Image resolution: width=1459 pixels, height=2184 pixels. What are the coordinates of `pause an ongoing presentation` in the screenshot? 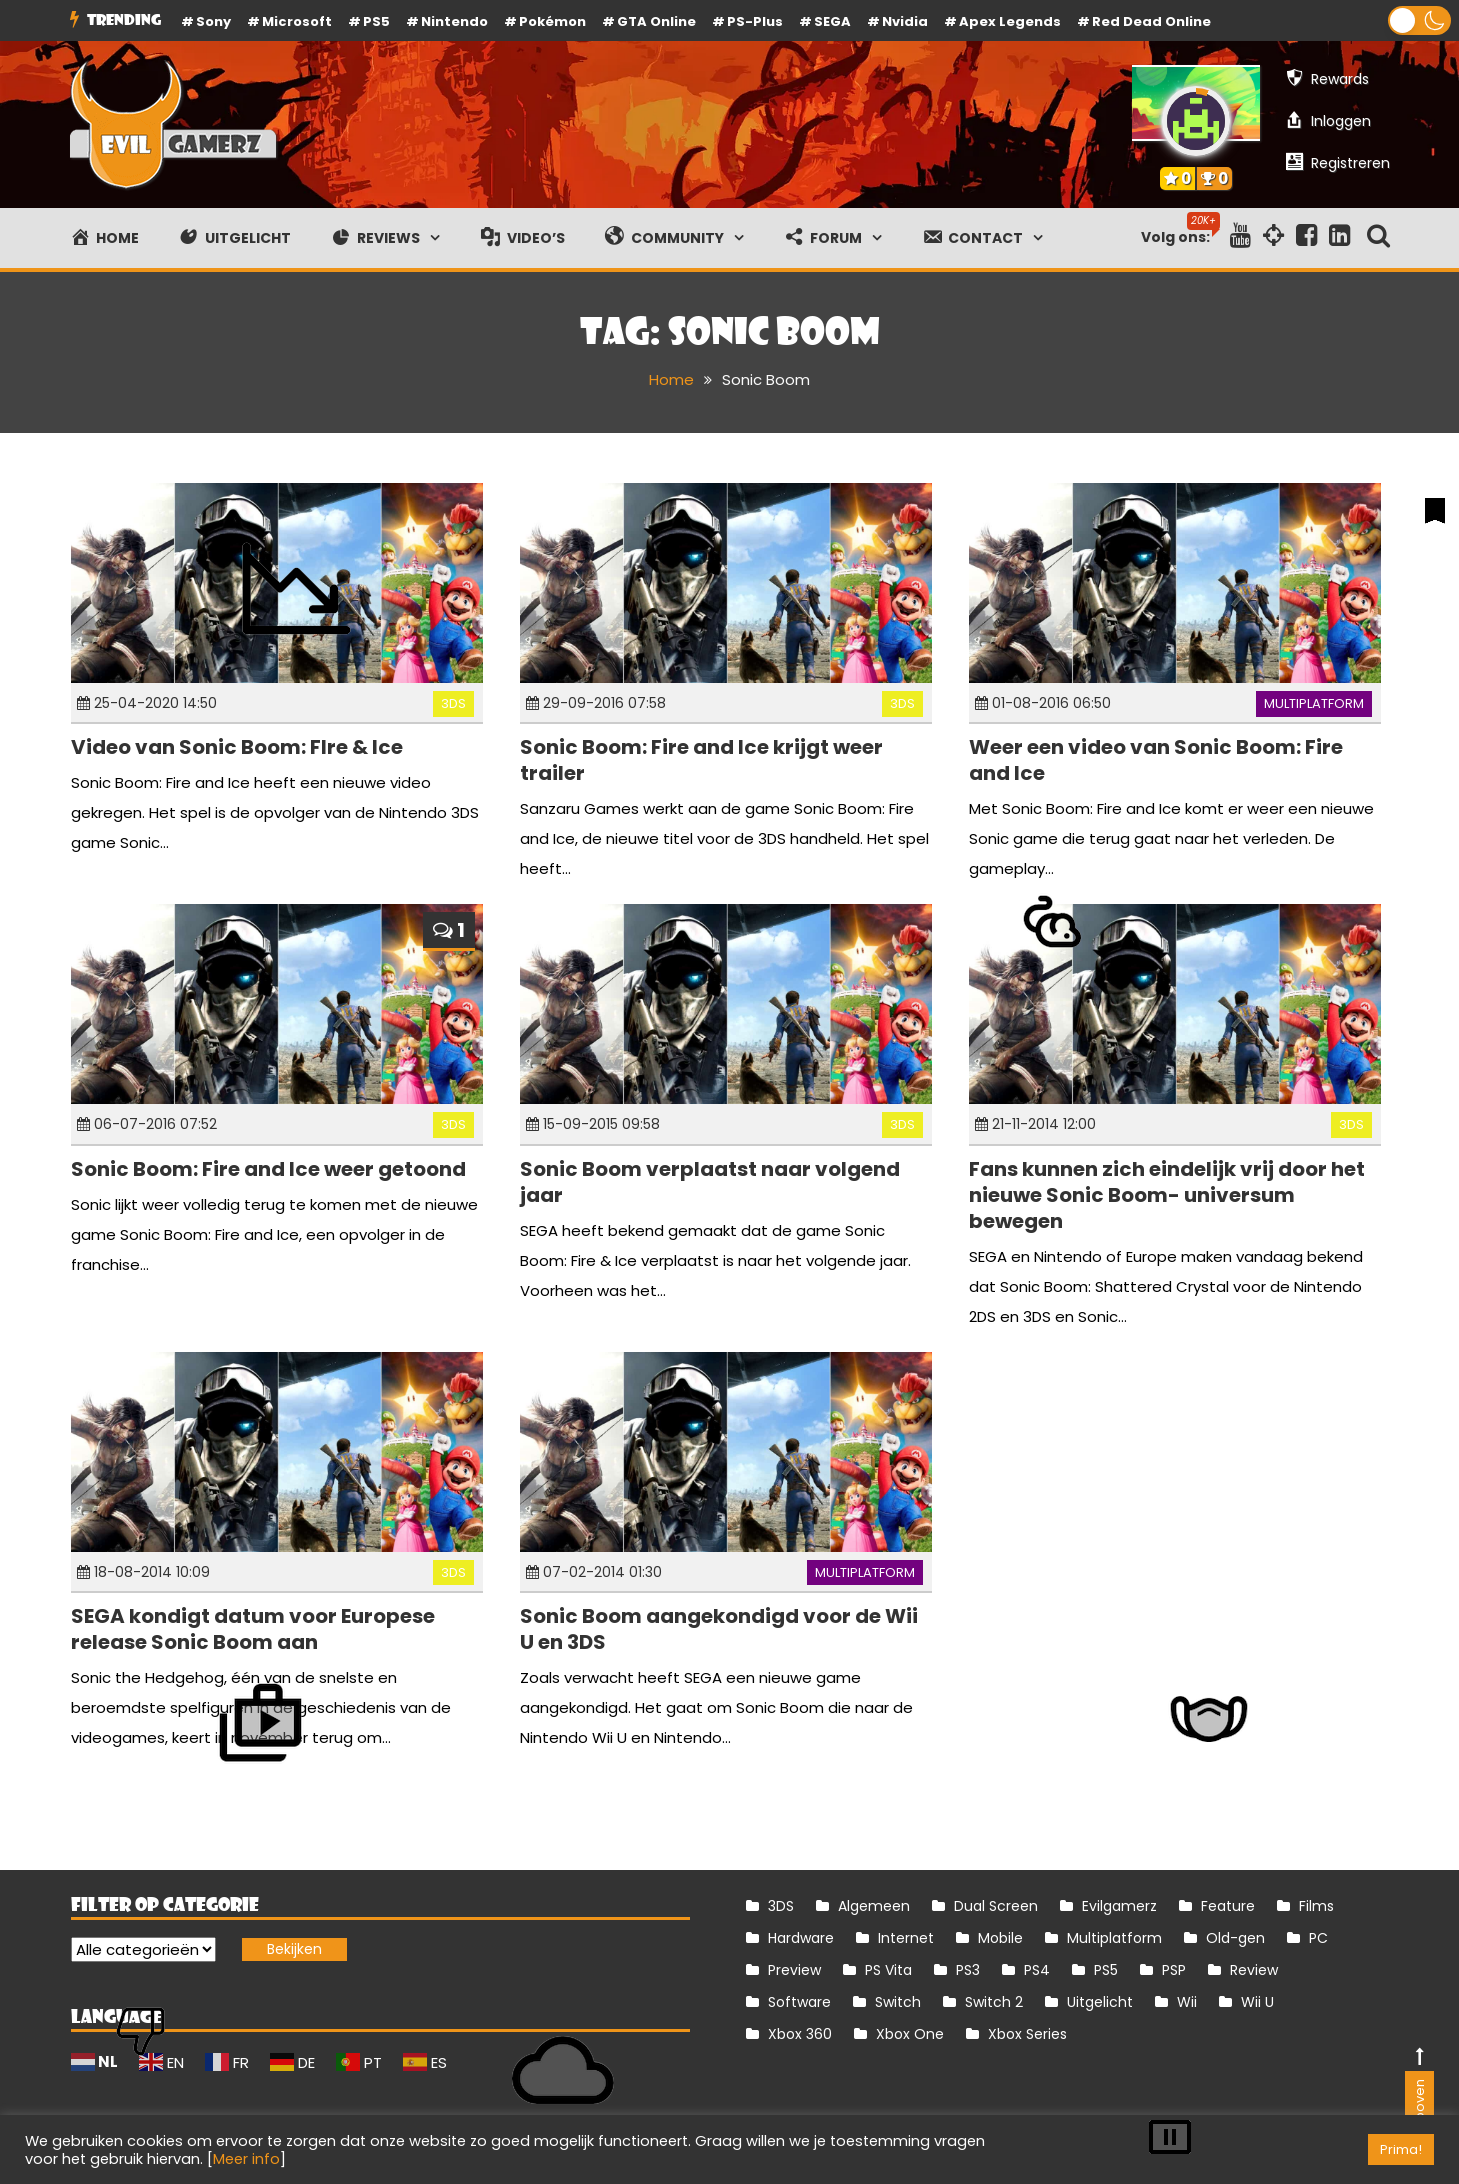 It's located at (1170, 2137).